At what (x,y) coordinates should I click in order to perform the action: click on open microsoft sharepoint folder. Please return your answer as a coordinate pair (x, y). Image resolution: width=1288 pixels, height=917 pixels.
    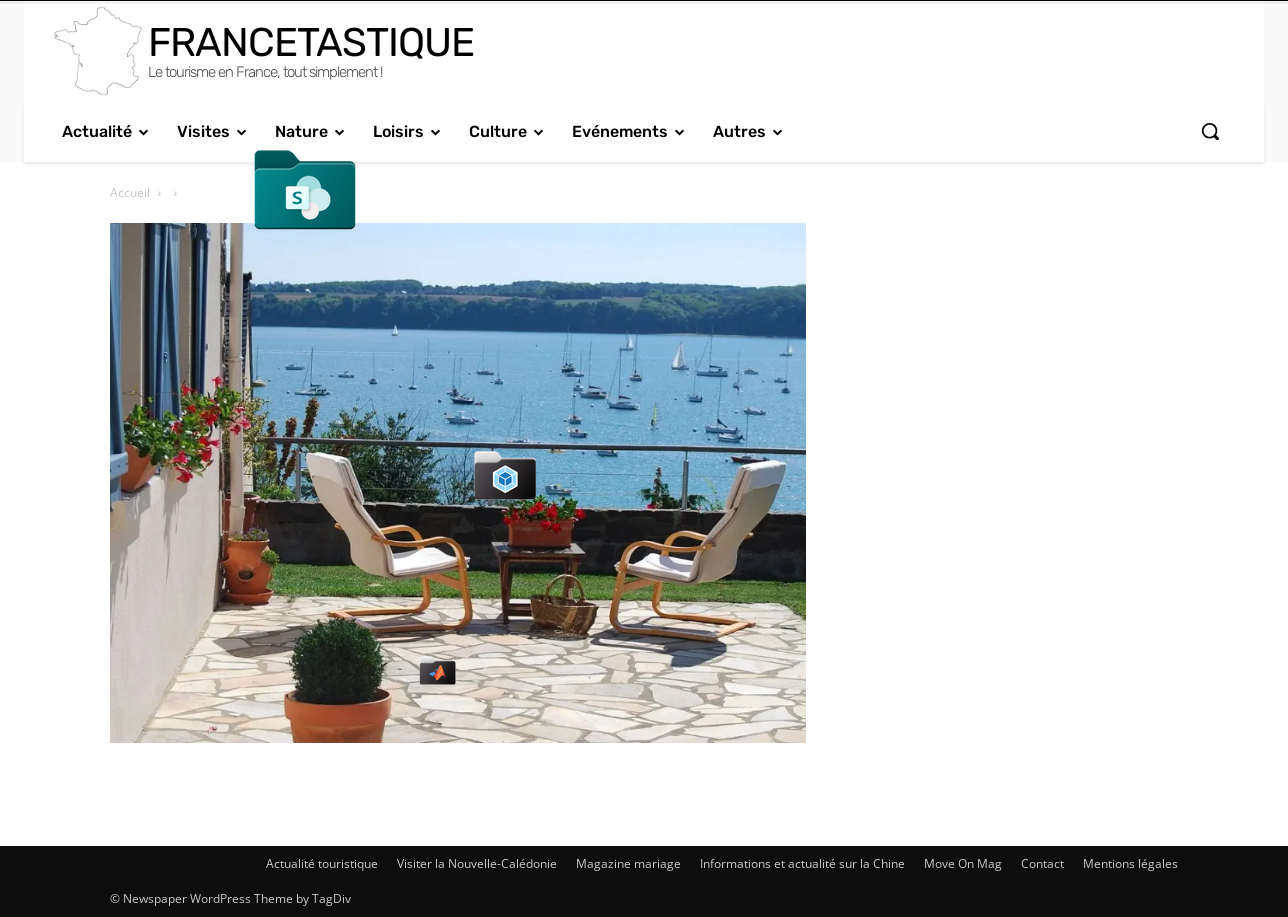
    Looking at the image, I should click on (304, 192).